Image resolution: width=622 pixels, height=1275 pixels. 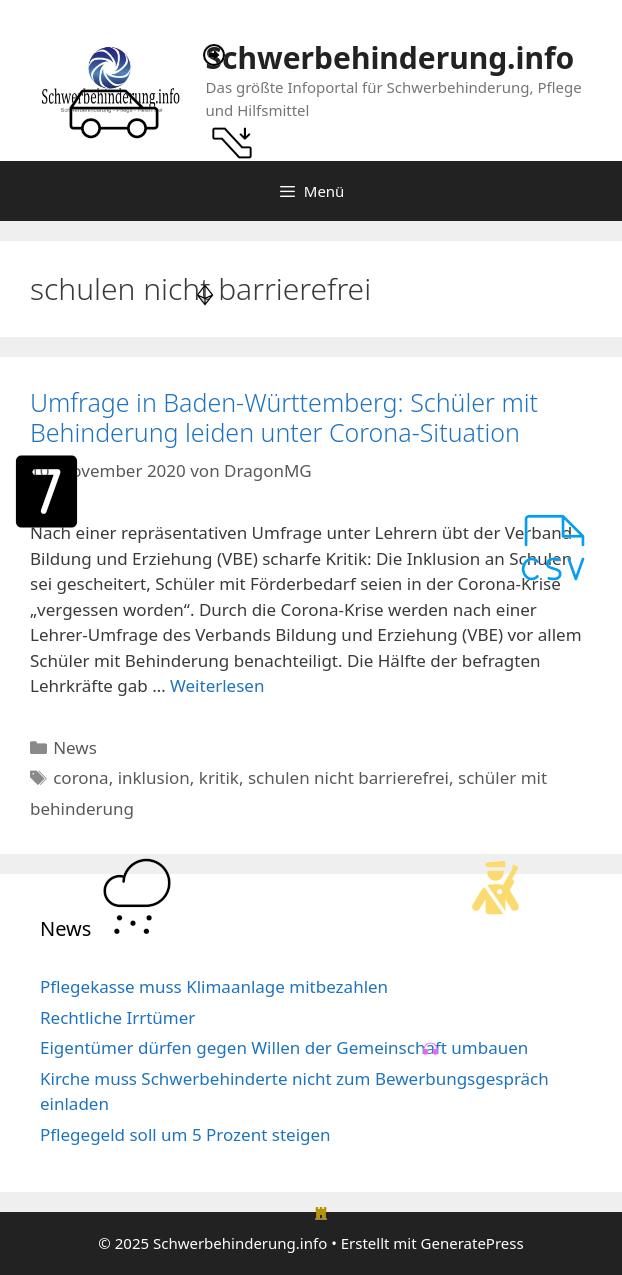 I want to click on indicates the number seven in a sequence or list, so click(x=46, y=491).